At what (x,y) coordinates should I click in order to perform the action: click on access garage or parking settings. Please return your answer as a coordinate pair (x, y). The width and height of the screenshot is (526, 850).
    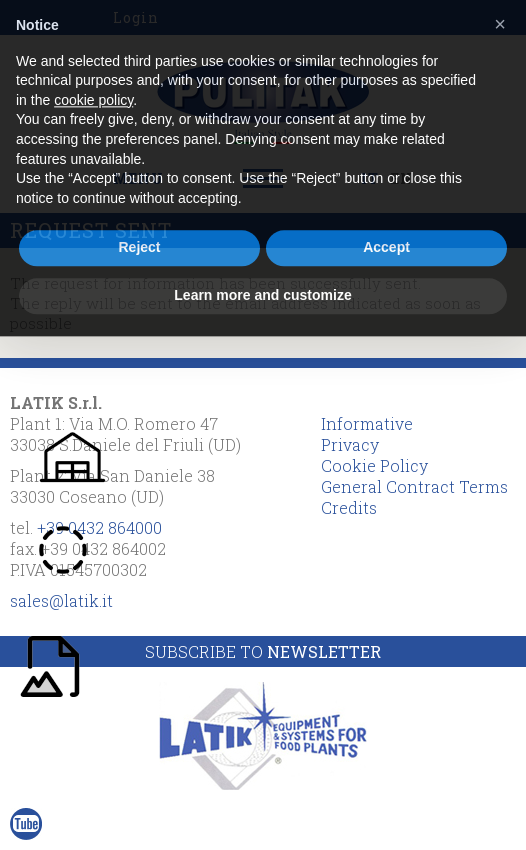
    Looking at the image, I should click on (72, 460).